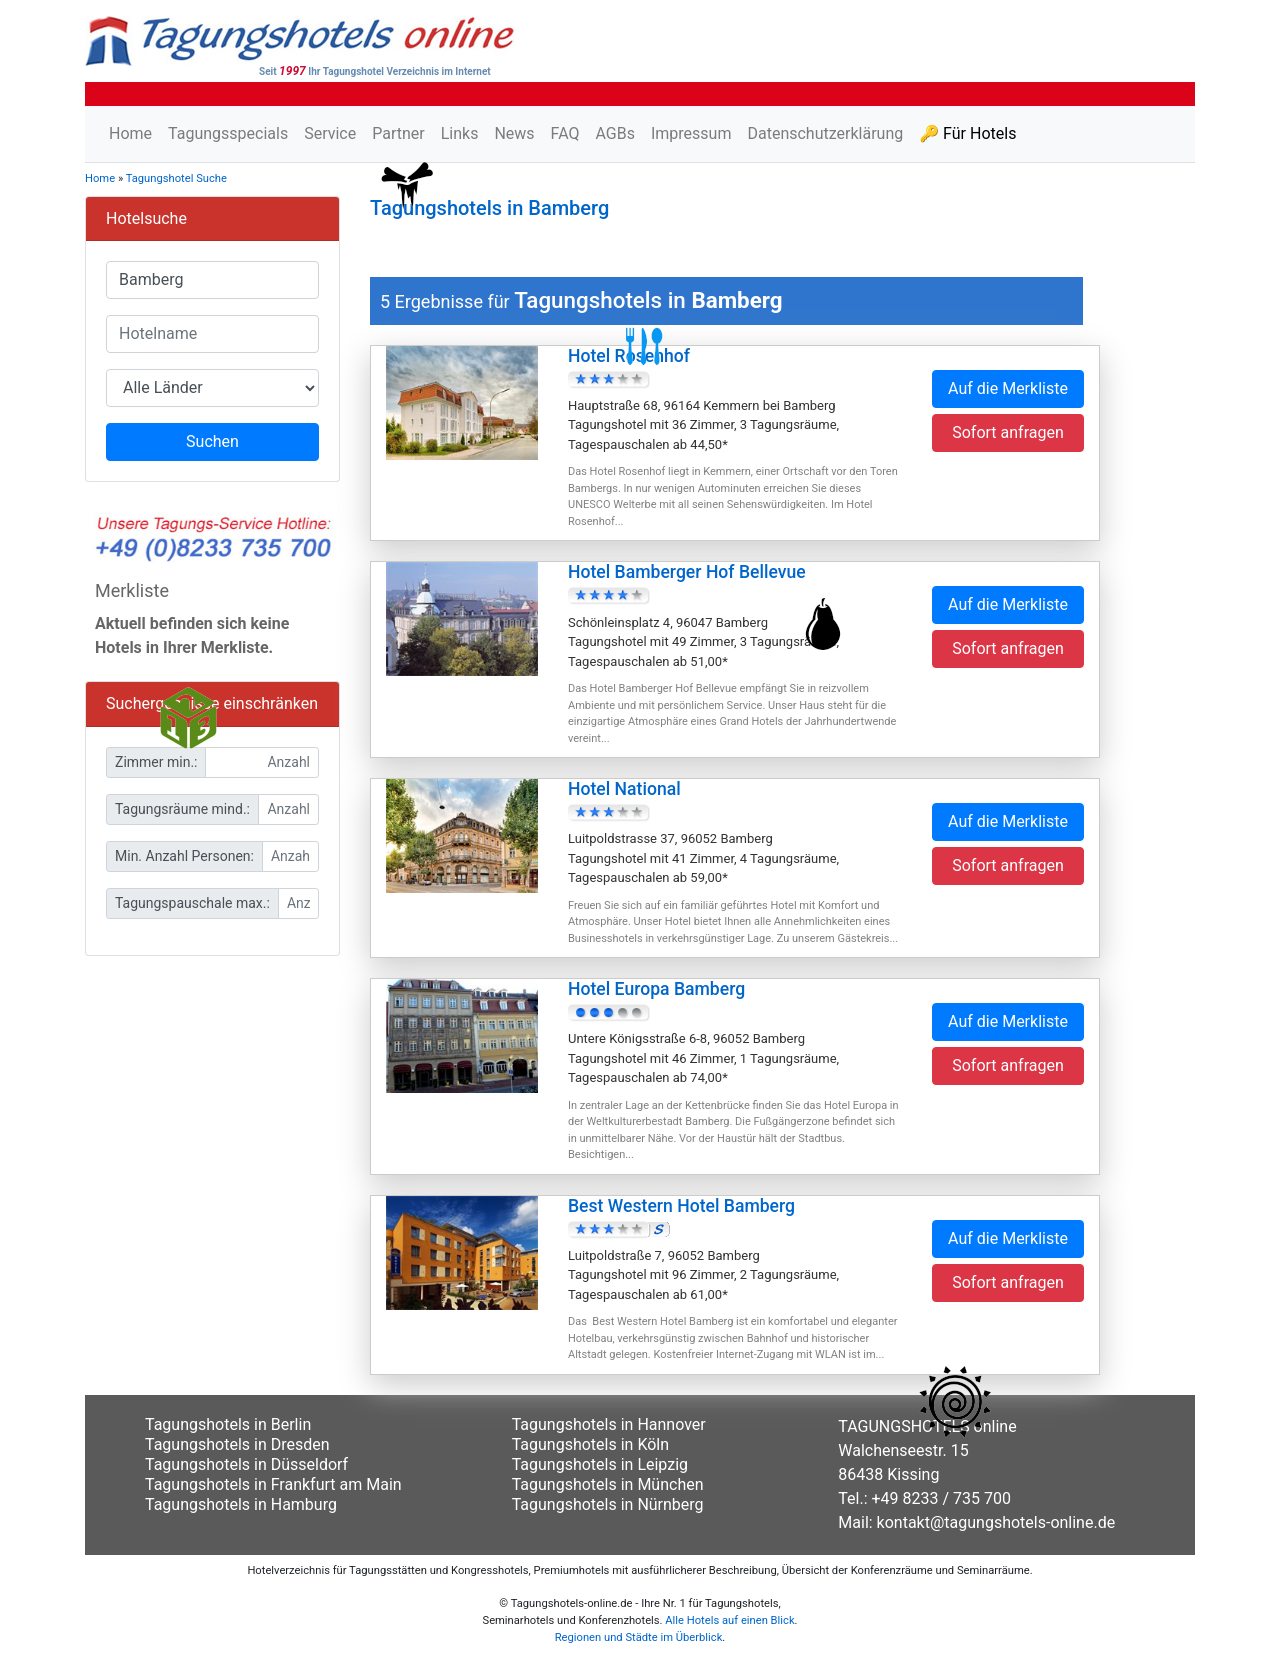 The width and height of the screenshot is (1280, 1663). Describe the element at coordinates (188, 718) in the screenshot. I see `roll dice or generate random number` at that location.